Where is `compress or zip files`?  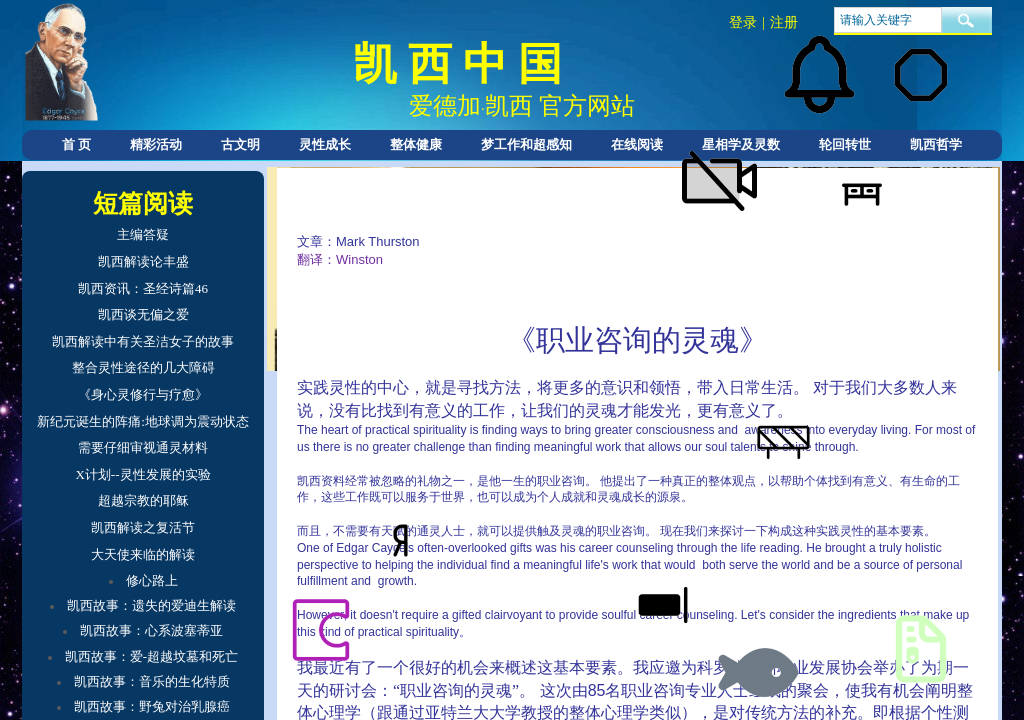
compress or zip files is located at coordinates (921, 649).